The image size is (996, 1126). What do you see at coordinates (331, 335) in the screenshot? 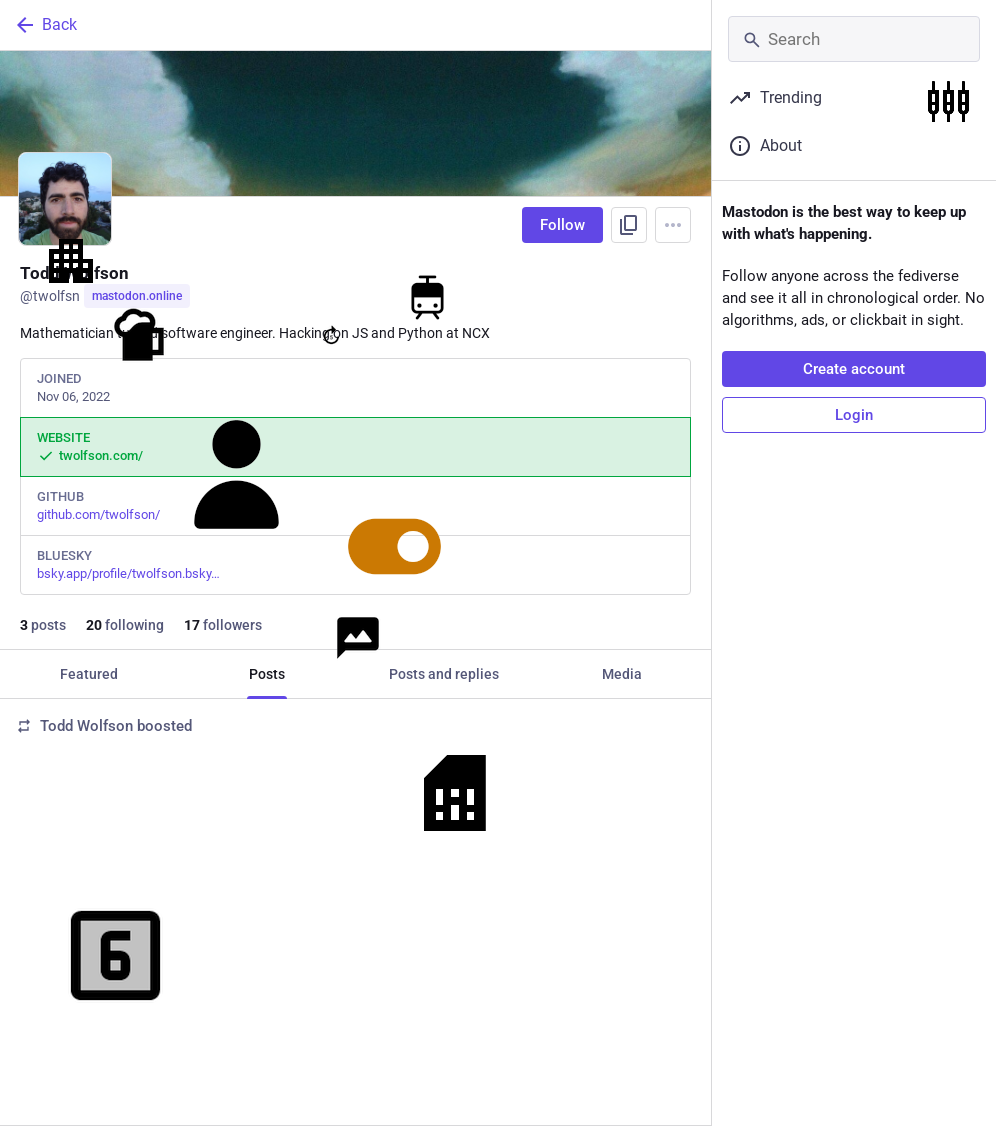
I see `skip forward 5 seconds in media playback` at bounding box center [331, 335].